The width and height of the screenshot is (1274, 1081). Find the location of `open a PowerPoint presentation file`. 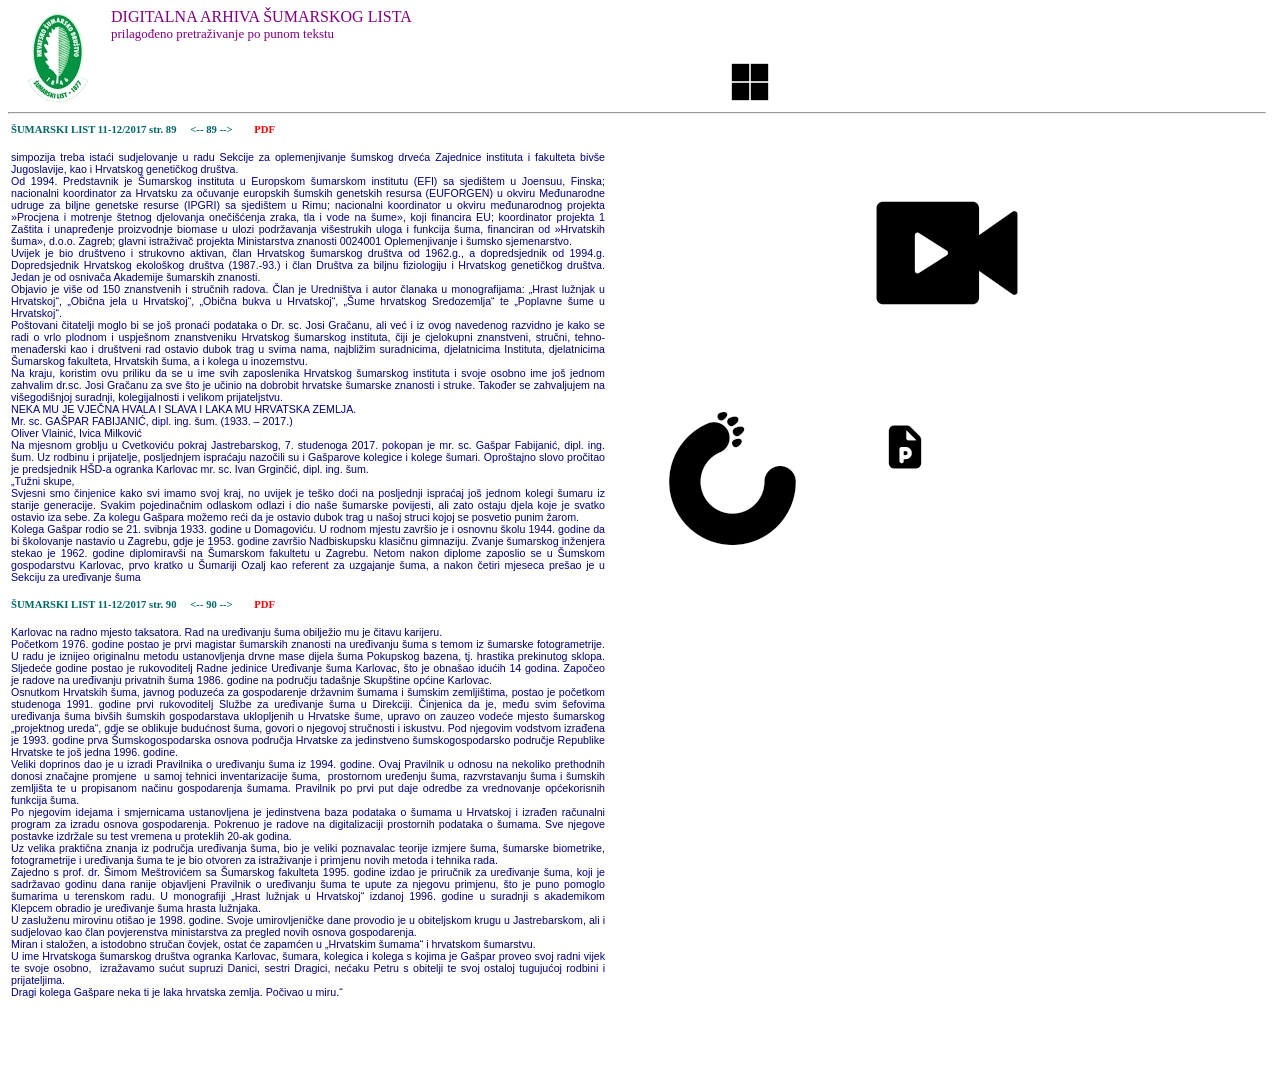

open a PowerPoint presentation file is located at coordinates (905, 447).